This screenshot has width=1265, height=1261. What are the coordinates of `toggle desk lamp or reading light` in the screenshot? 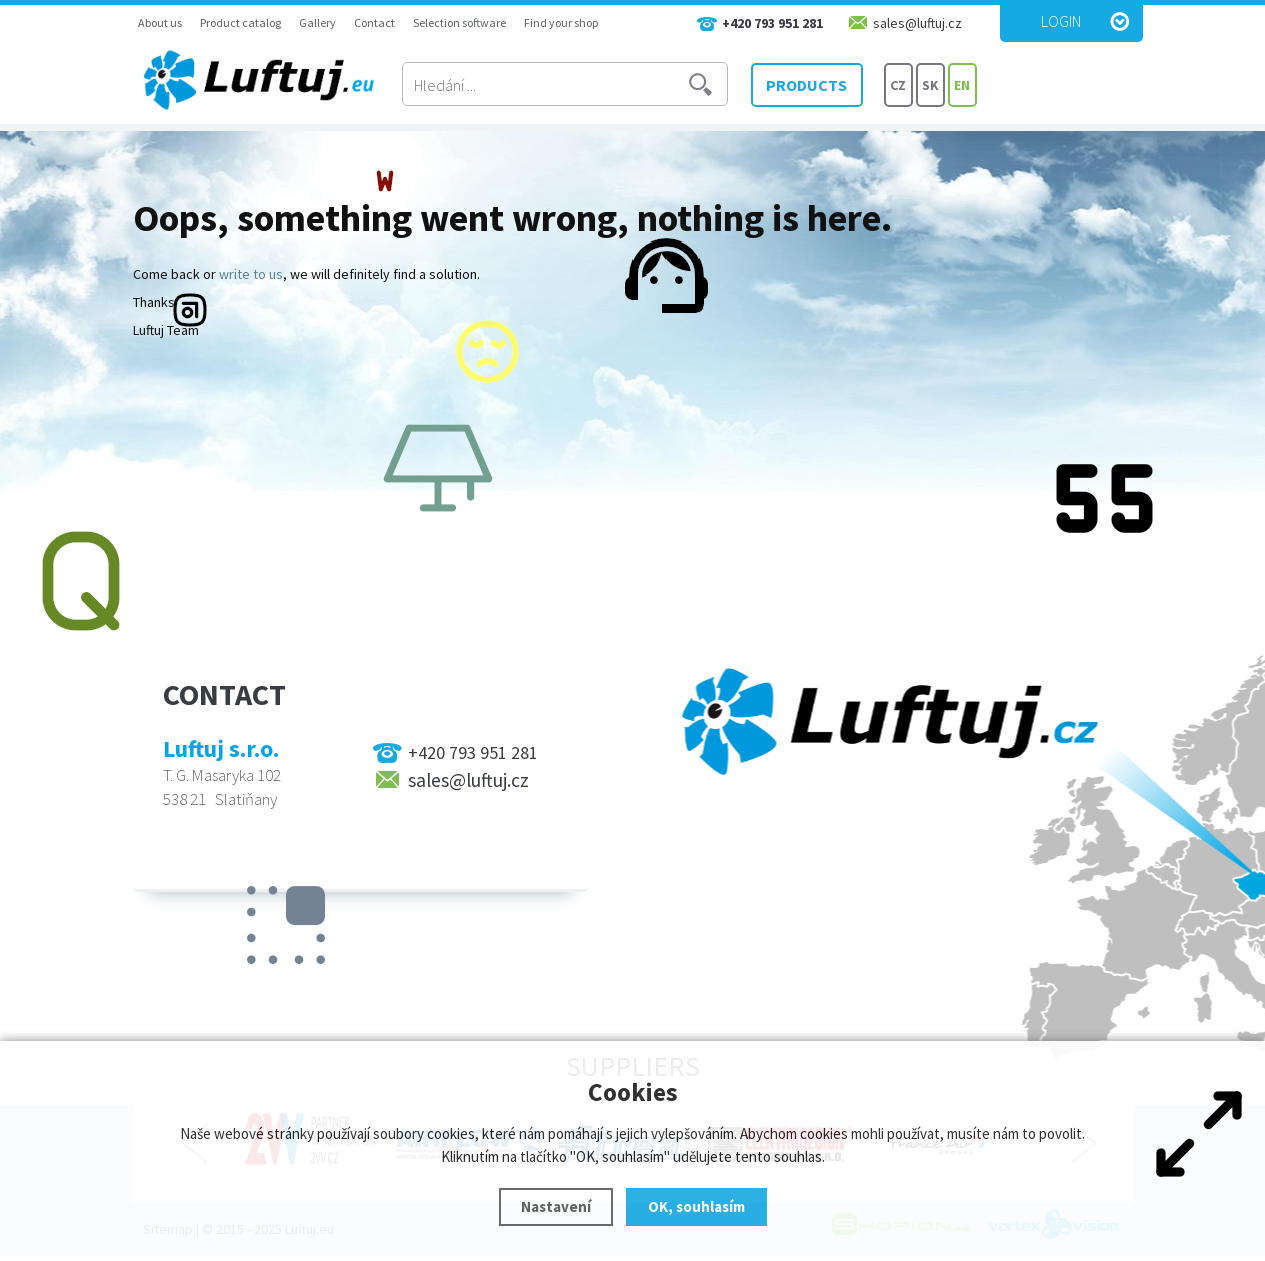 It's located at (438, 468).